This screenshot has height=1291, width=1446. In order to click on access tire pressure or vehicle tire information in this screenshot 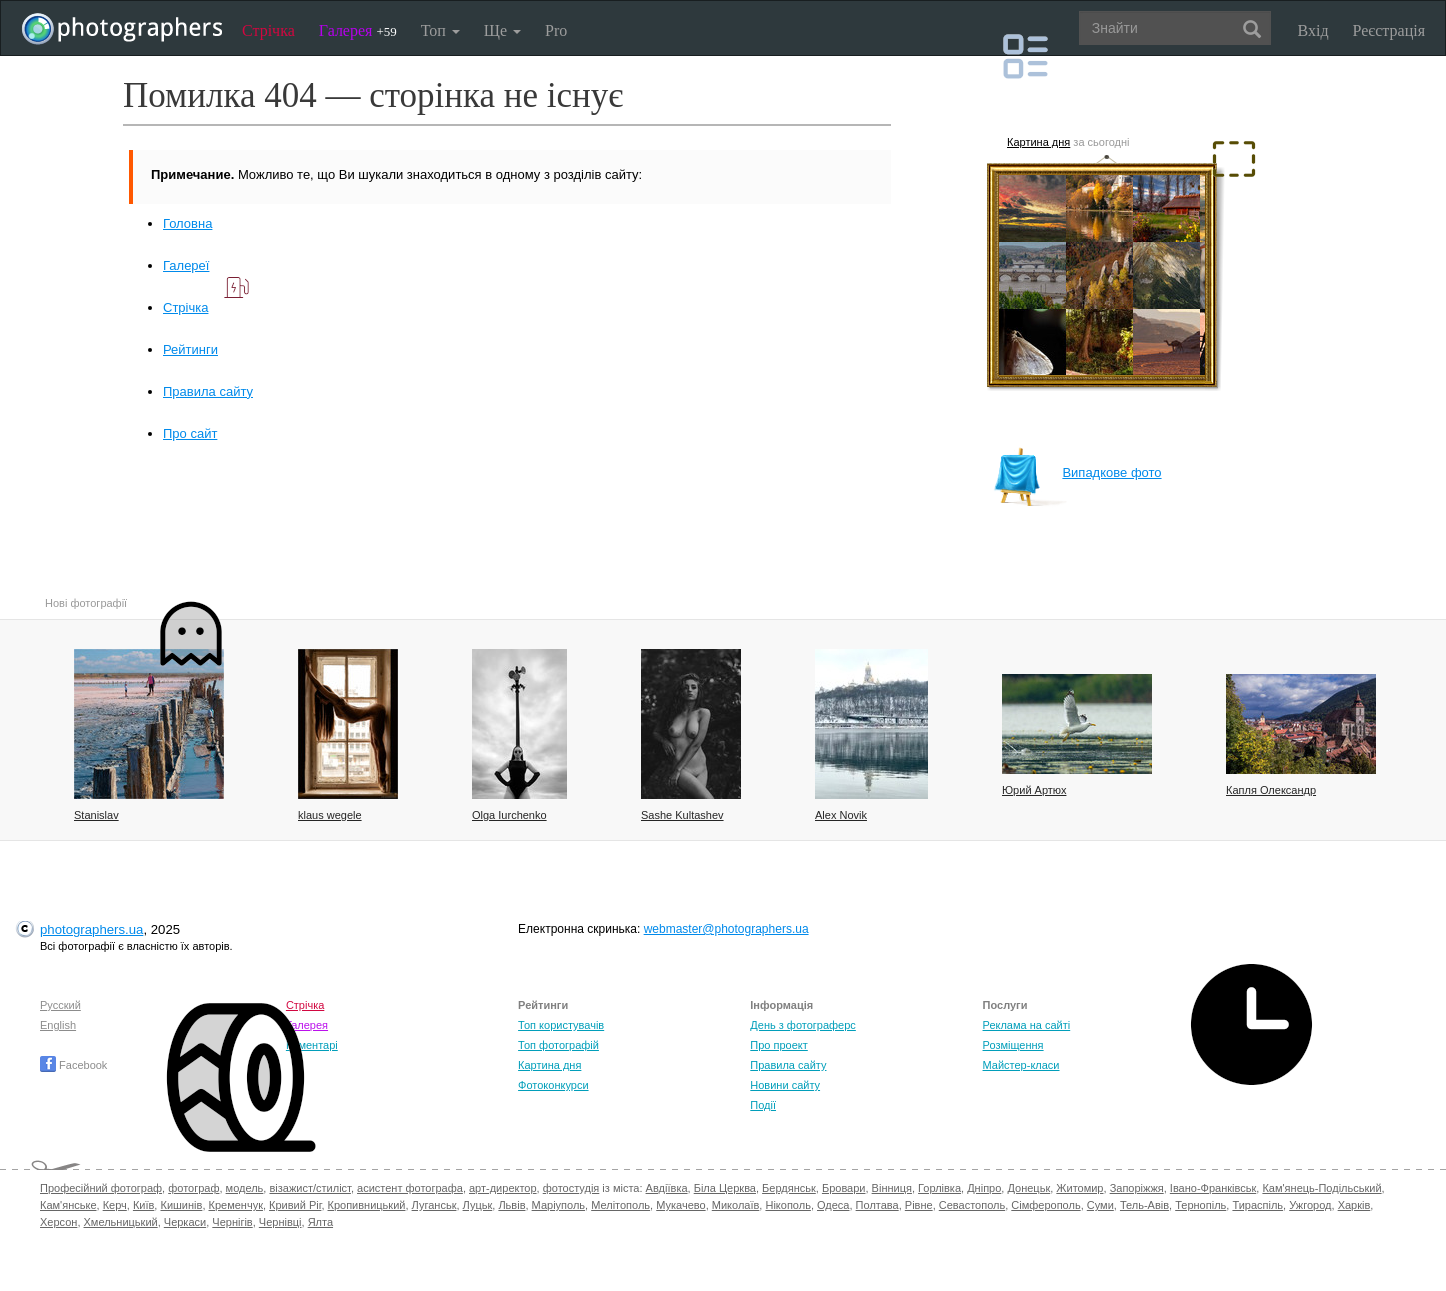, I will do `click(235, 1077)`.